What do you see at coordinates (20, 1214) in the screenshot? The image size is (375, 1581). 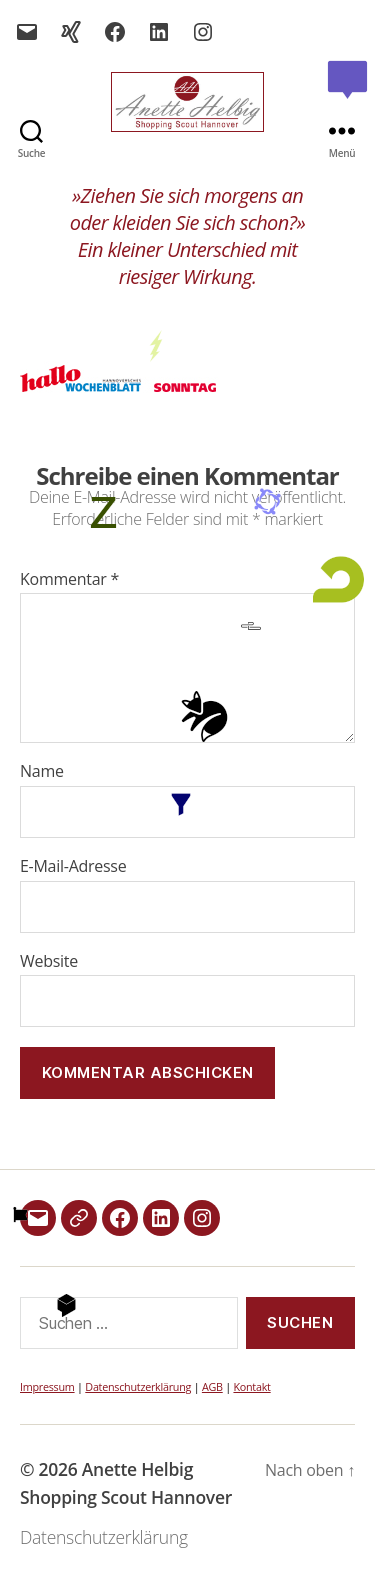 I see `font awesome brand logo` at bounding box center [20, 1214].